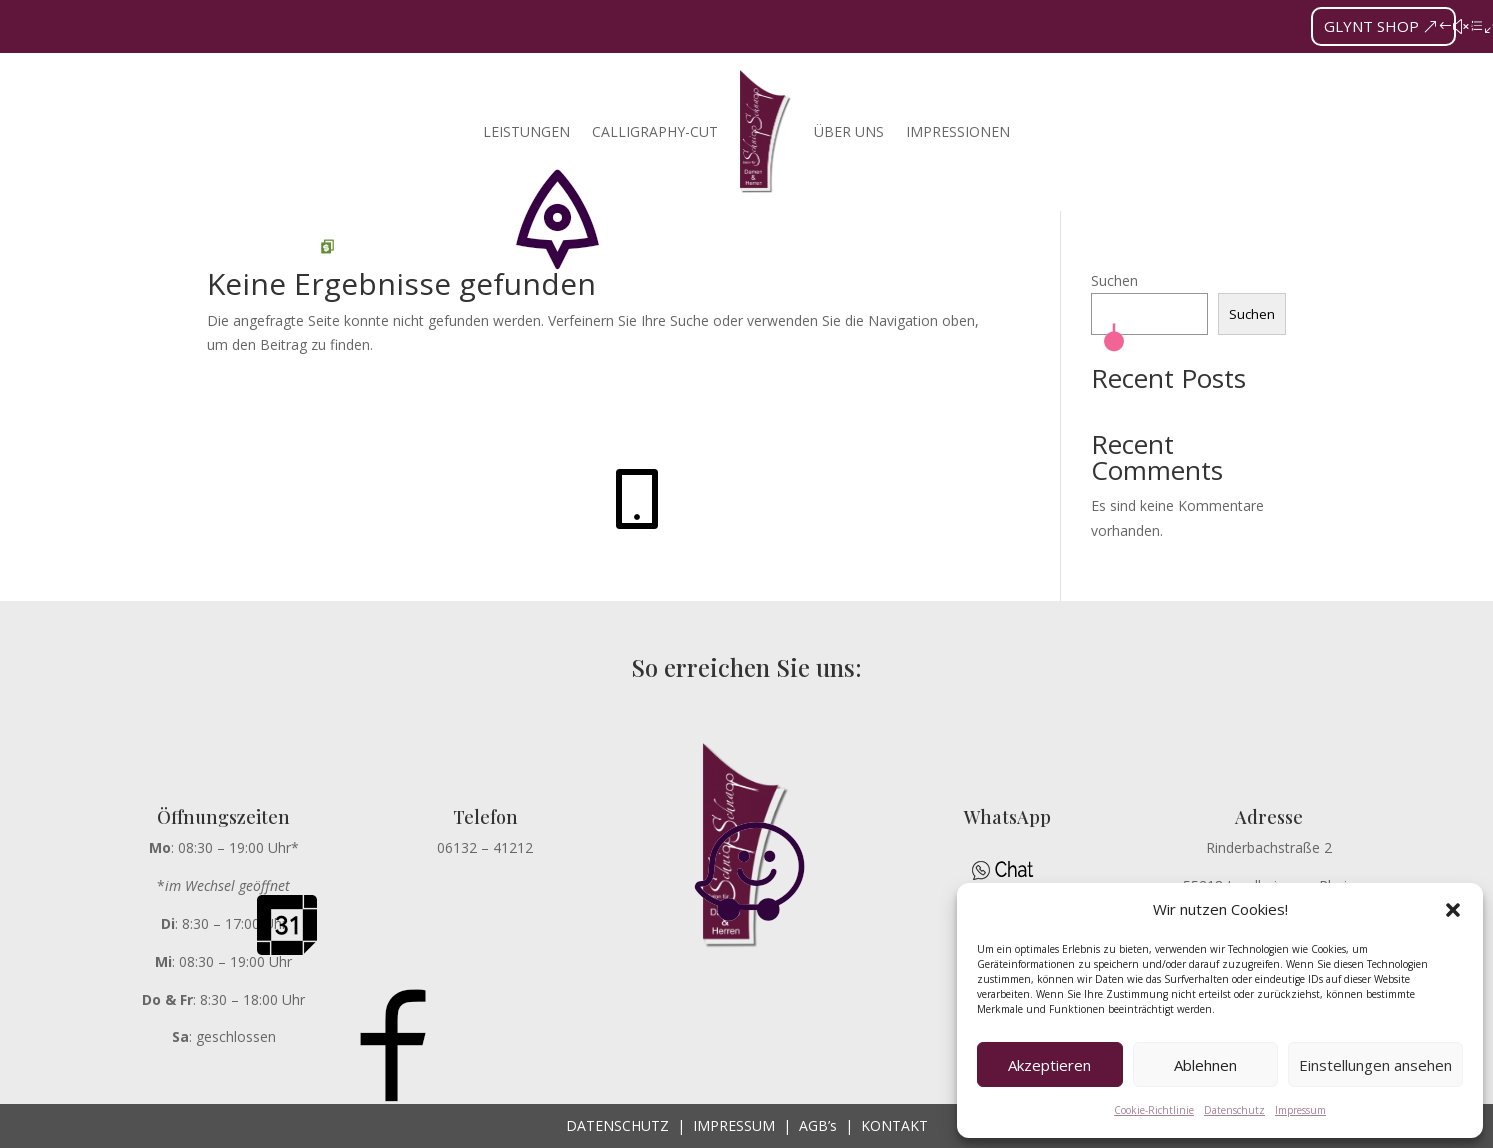 The height and width of the screenshot is (1148, 1493). Describe the element at coordinates (1114, 338) in the screenshot. I see `indicates gender-neutral or non-binary option` at that location.